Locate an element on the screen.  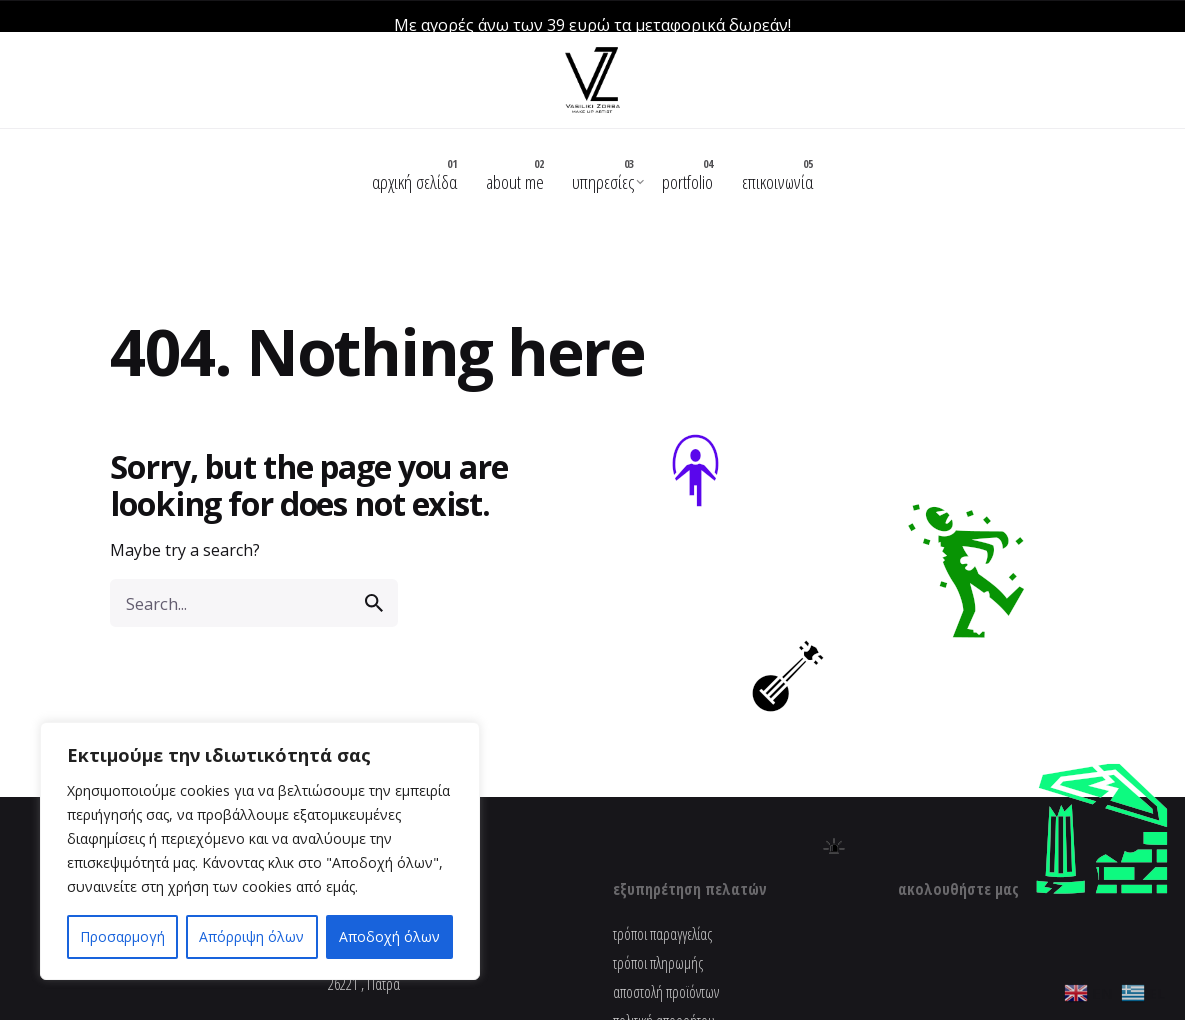
access banjo or folk music content is located at coordinates (788, 676).